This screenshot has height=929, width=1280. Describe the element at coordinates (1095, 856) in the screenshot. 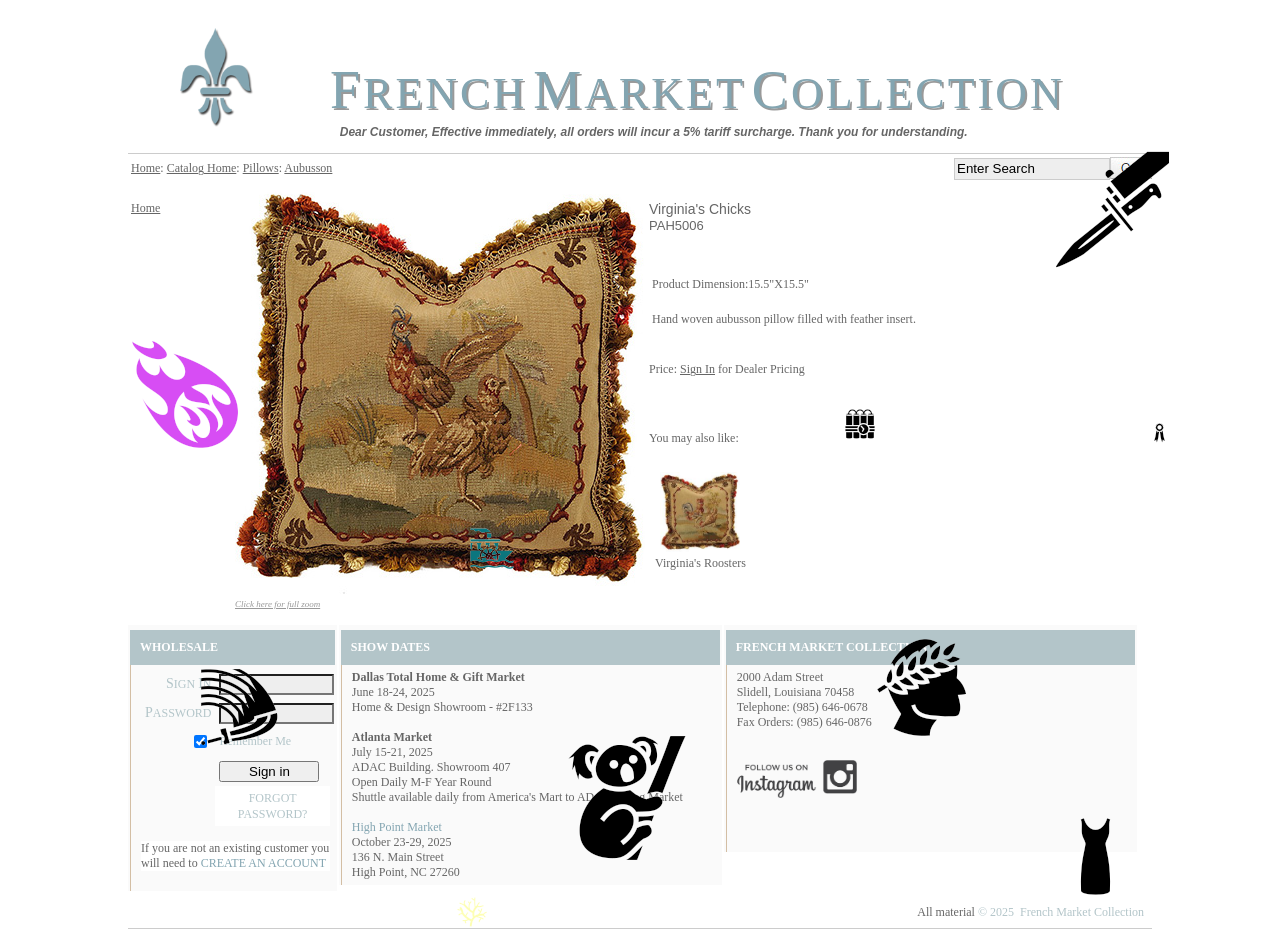

I see `browse women's clothing or dresses` at that location.